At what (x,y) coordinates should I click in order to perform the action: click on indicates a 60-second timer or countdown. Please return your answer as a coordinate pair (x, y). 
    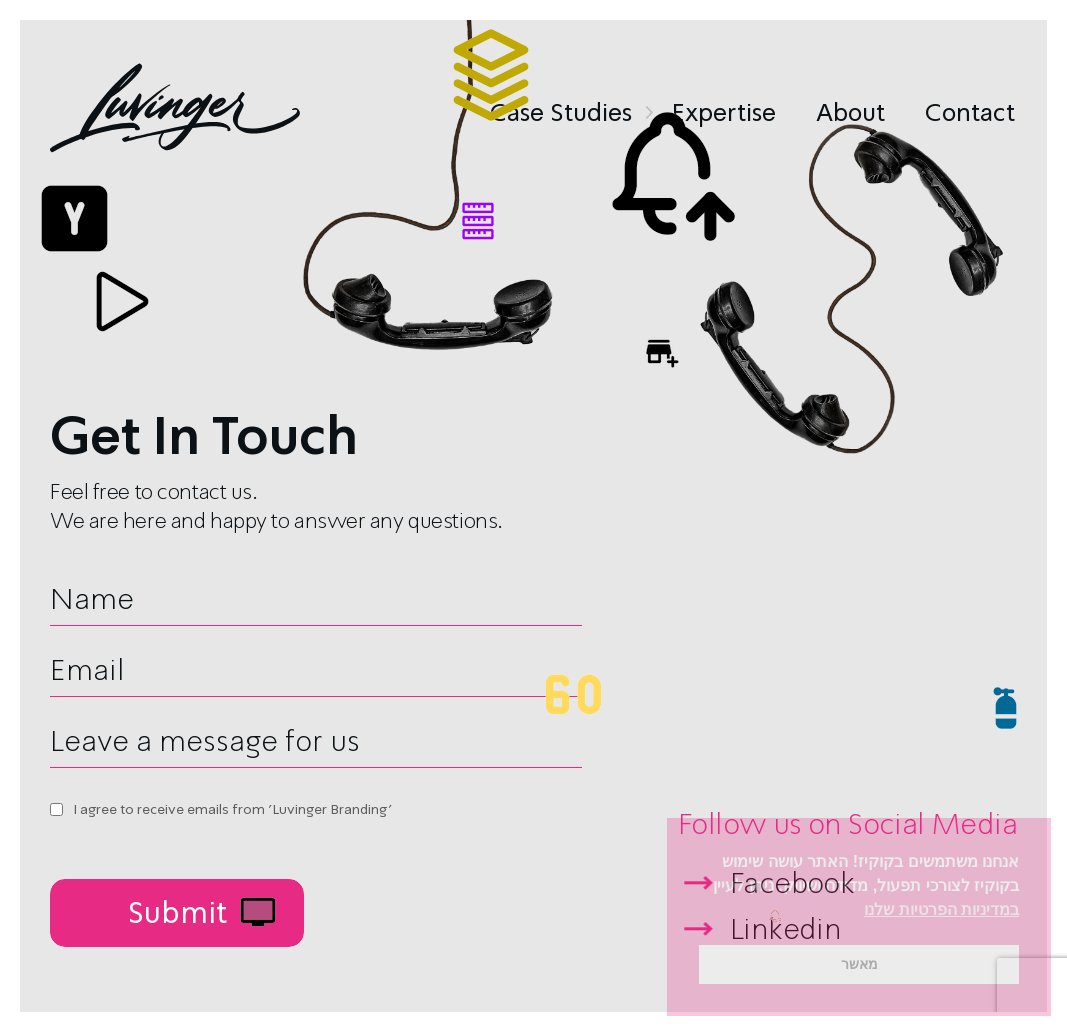
    Looking at the image, I should click on (573, 694).